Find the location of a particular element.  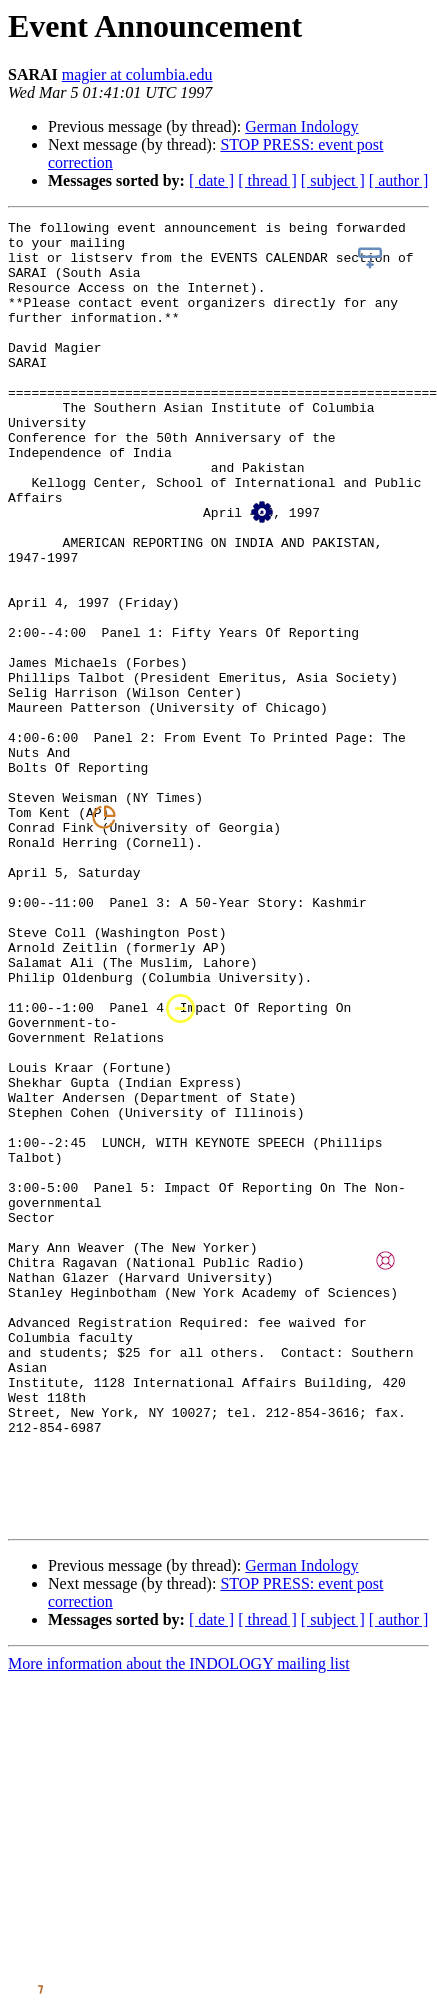

insert a new row below is located at coordinates (370, 258).